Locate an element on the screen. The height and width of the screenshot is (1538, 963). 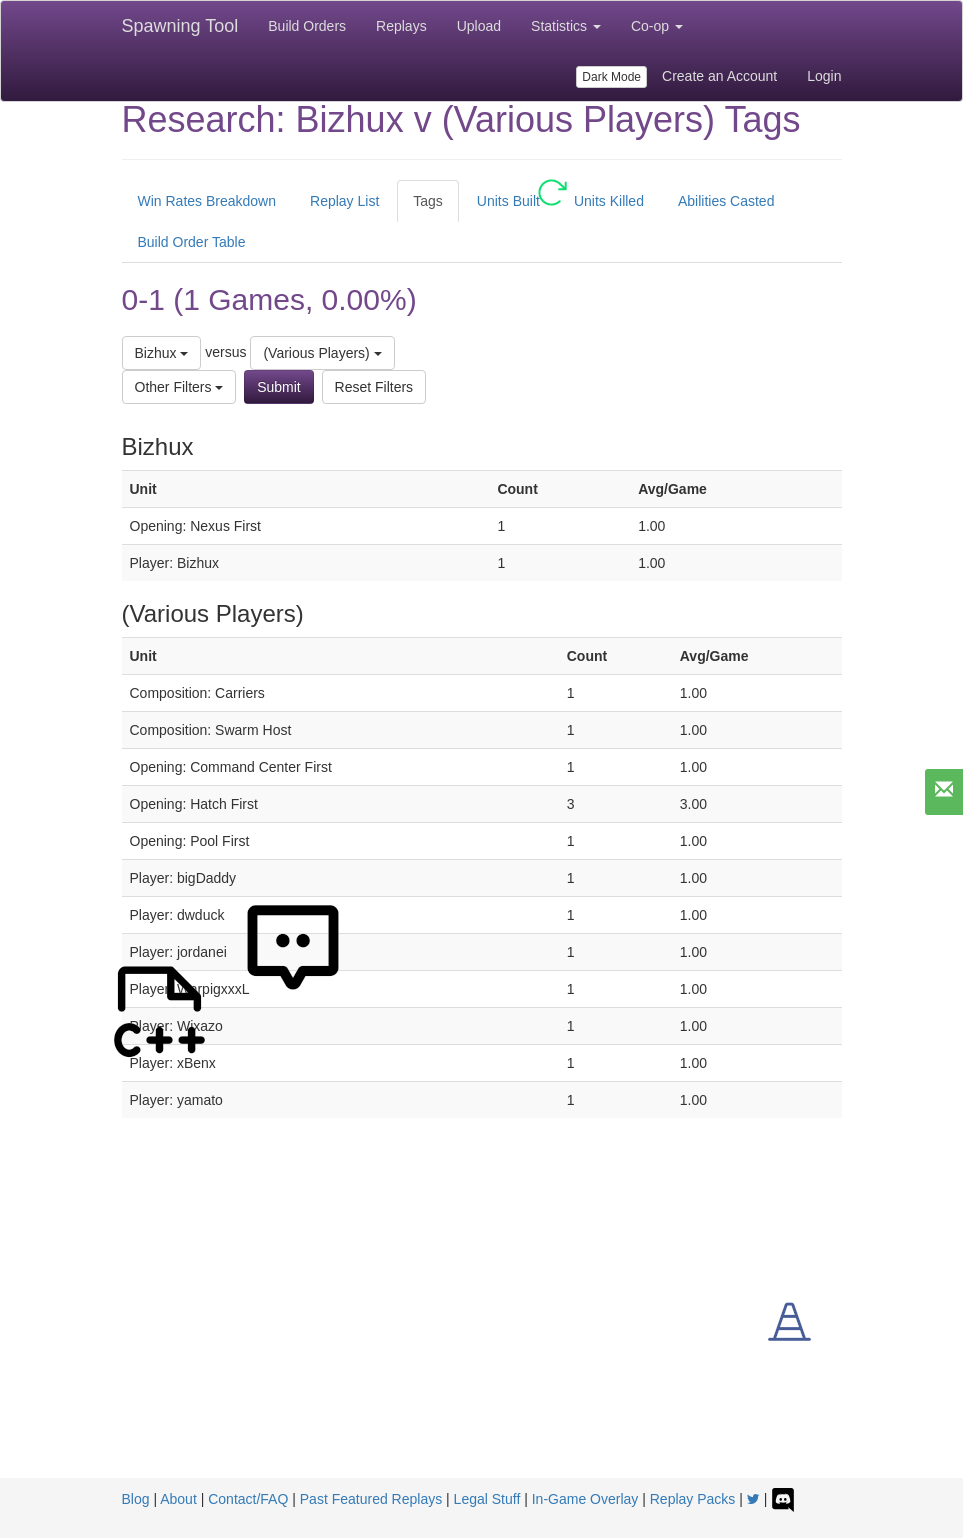
open chat or messaging is located at coordinates (293, 944).